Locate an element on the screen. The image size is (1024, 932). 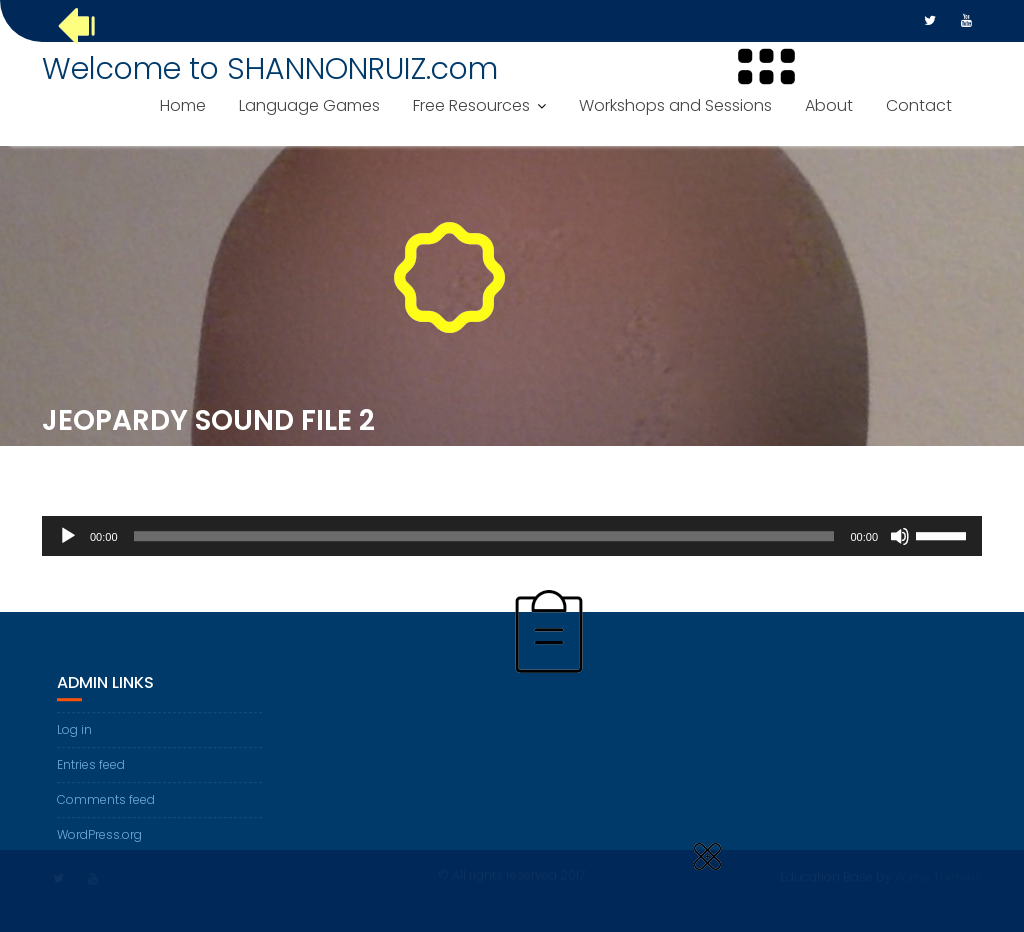
drag to reorder or rearrange items is located at coordinates (766, 66).